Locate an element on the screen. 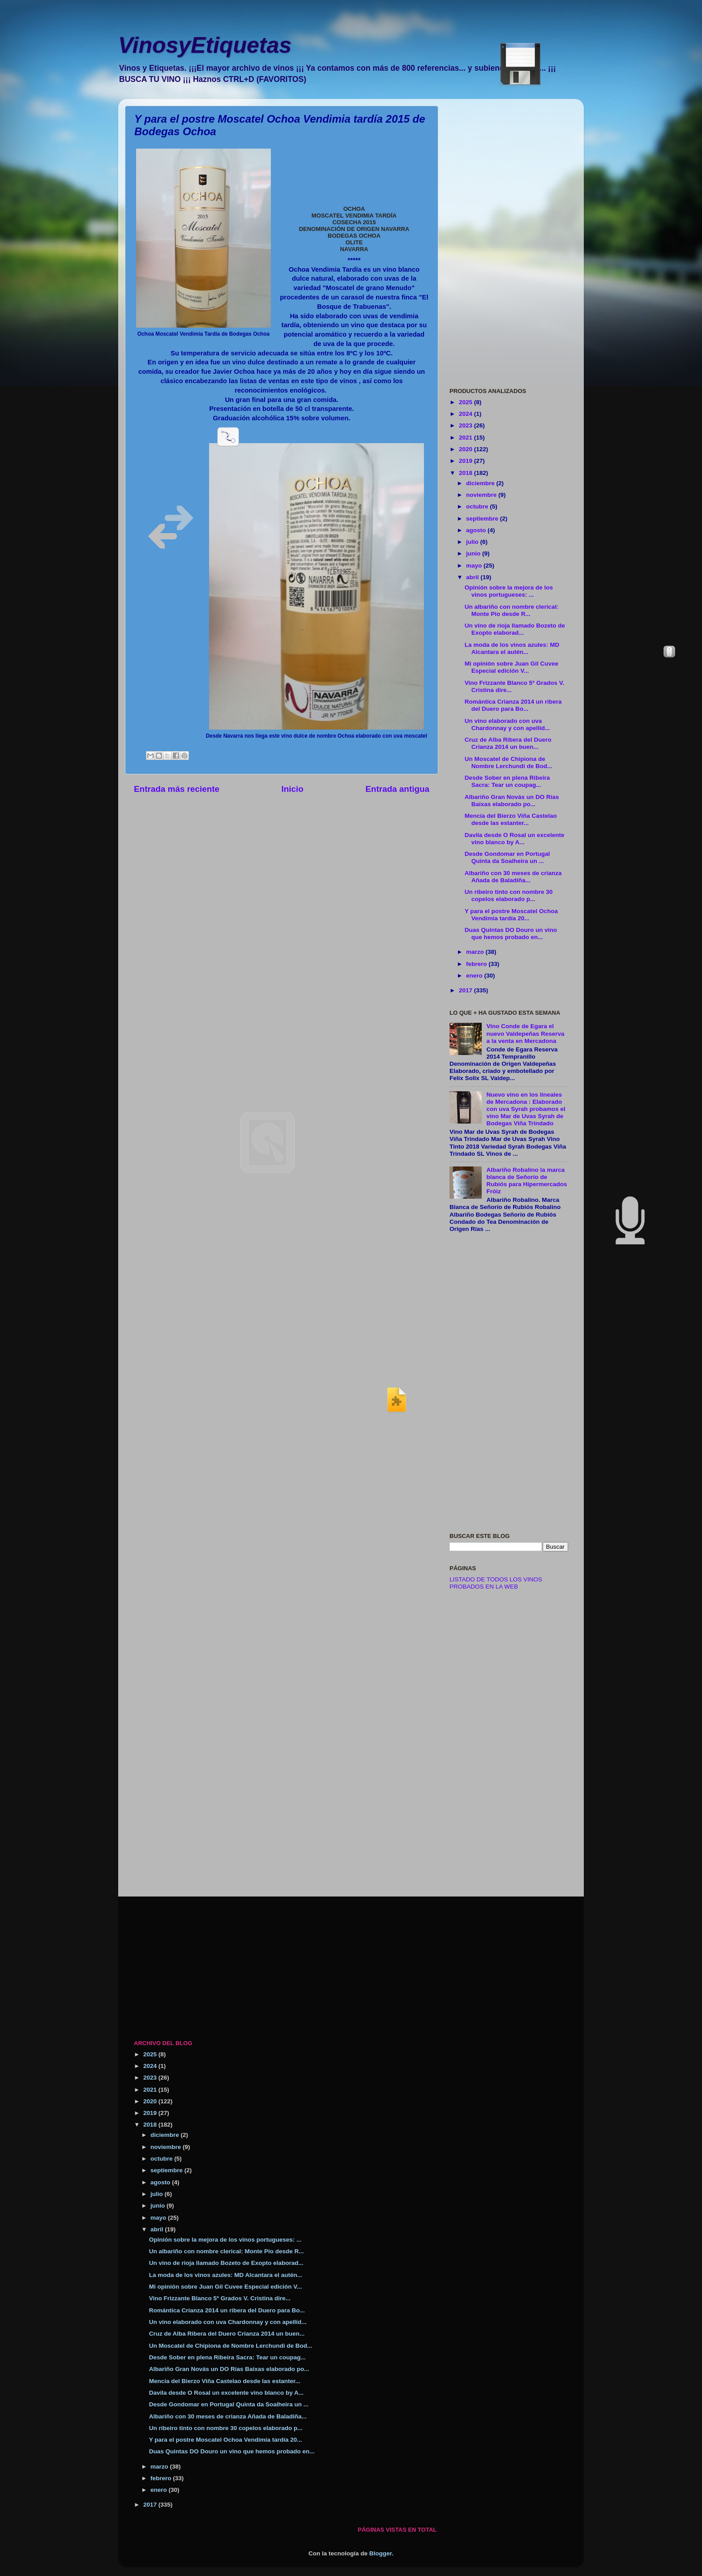 This screenshot has width=702, height=2576. indicates network data being received is located at coordinates (171, 527).